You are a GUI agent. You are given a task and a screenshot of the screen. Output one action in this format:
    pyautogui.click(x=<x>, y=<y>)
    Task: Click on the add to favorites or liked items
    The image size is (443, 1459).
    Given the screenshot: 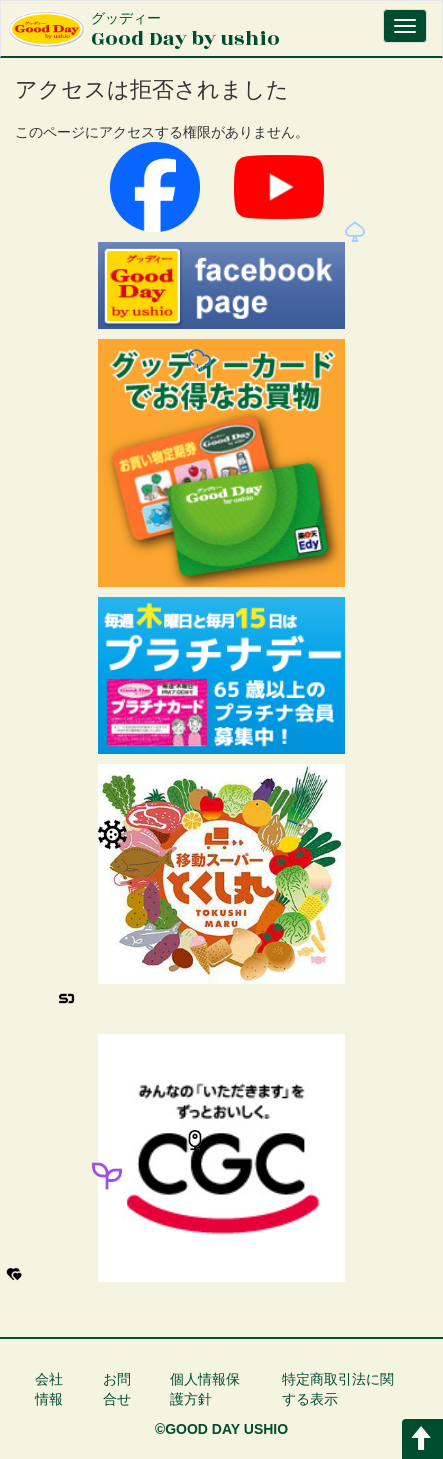 What is the action you would take?
    pyautogui.click(x=14, y=1274)
    